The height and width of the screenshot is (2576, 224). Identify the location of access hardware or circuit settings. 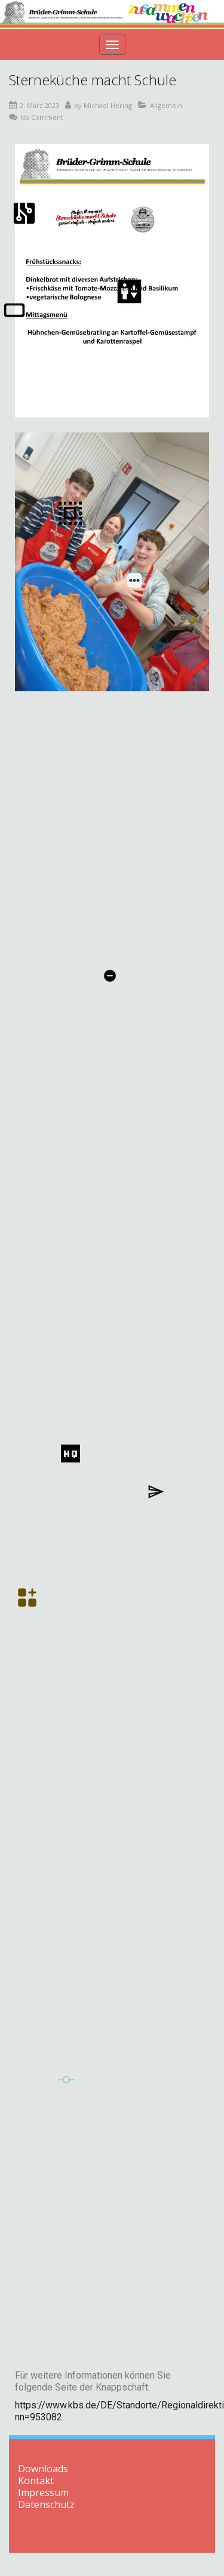
(24, 213).